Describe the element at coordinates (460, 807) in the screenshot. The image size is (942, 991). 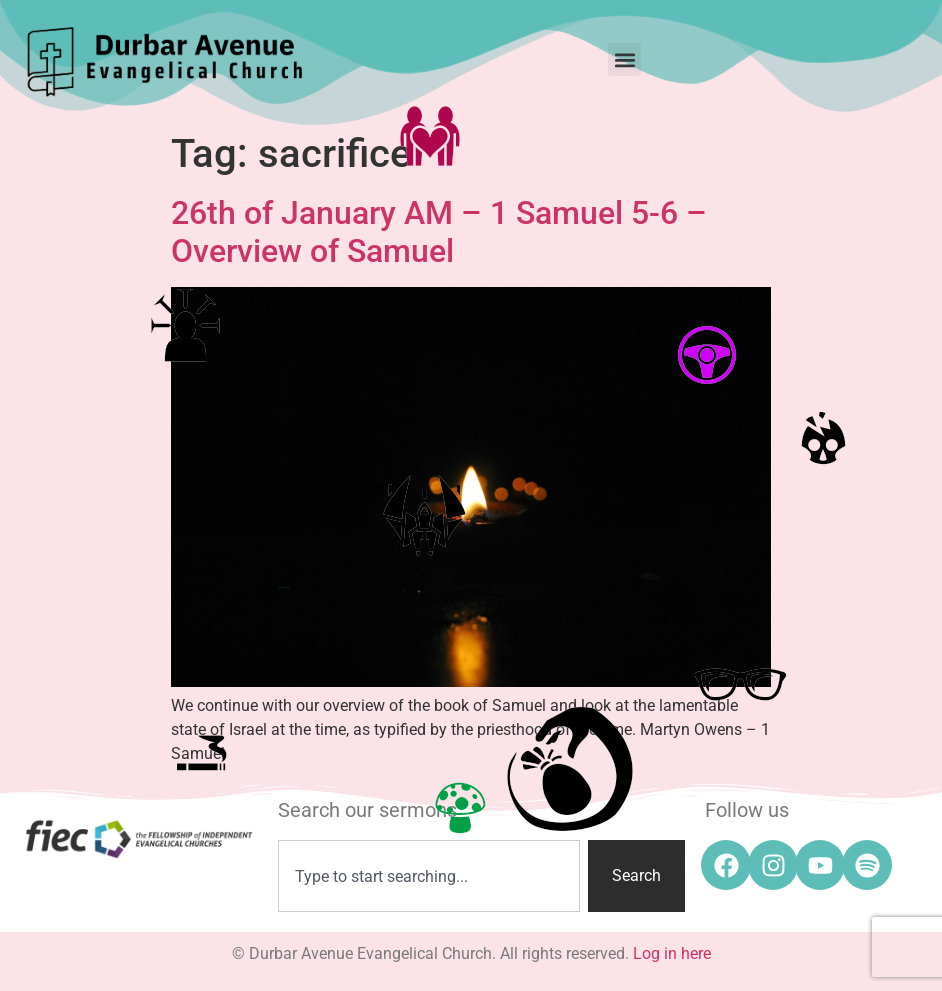
I see `power-up or bonus item in a game` at that location.